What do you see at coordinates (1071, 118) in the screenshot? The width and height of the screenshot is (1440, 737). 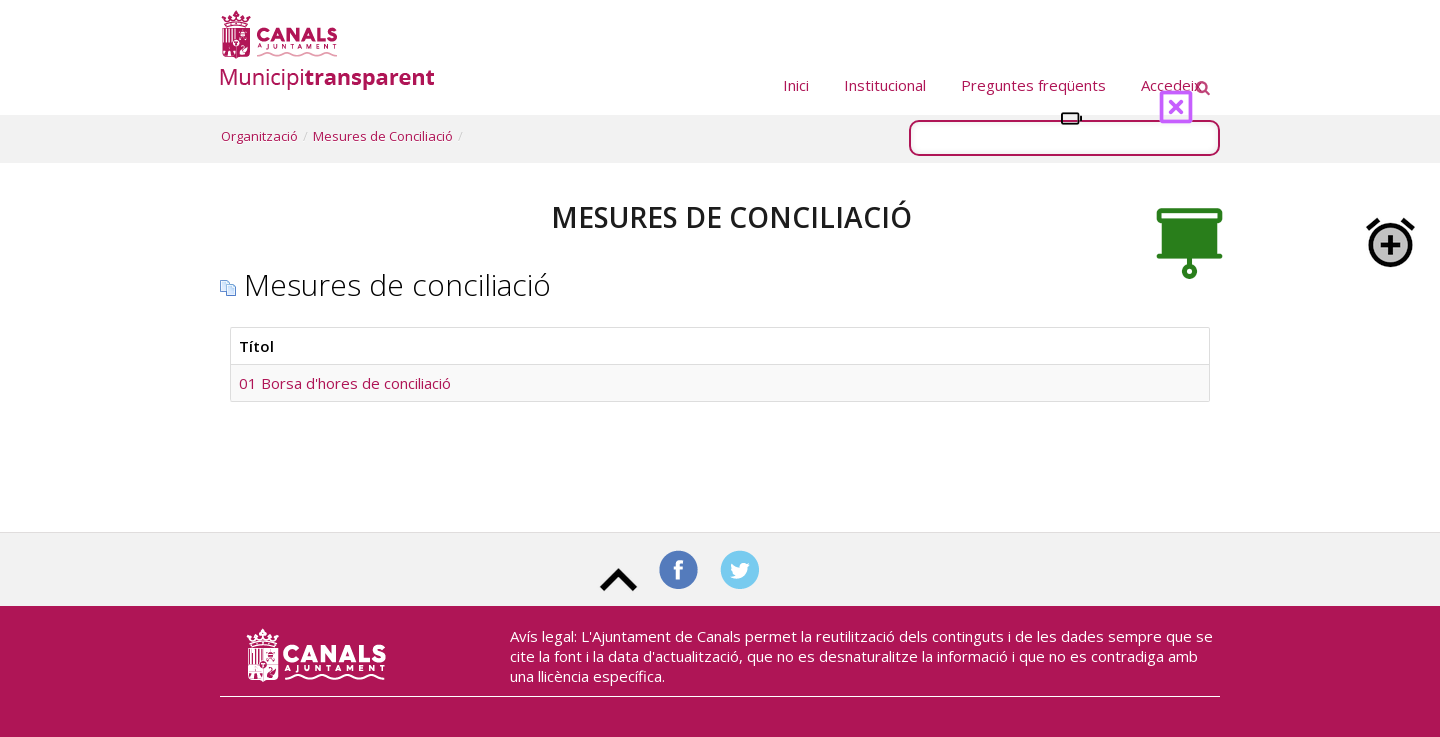 I see `indicates battery is completely drained` at bounding box center [1071, 118].